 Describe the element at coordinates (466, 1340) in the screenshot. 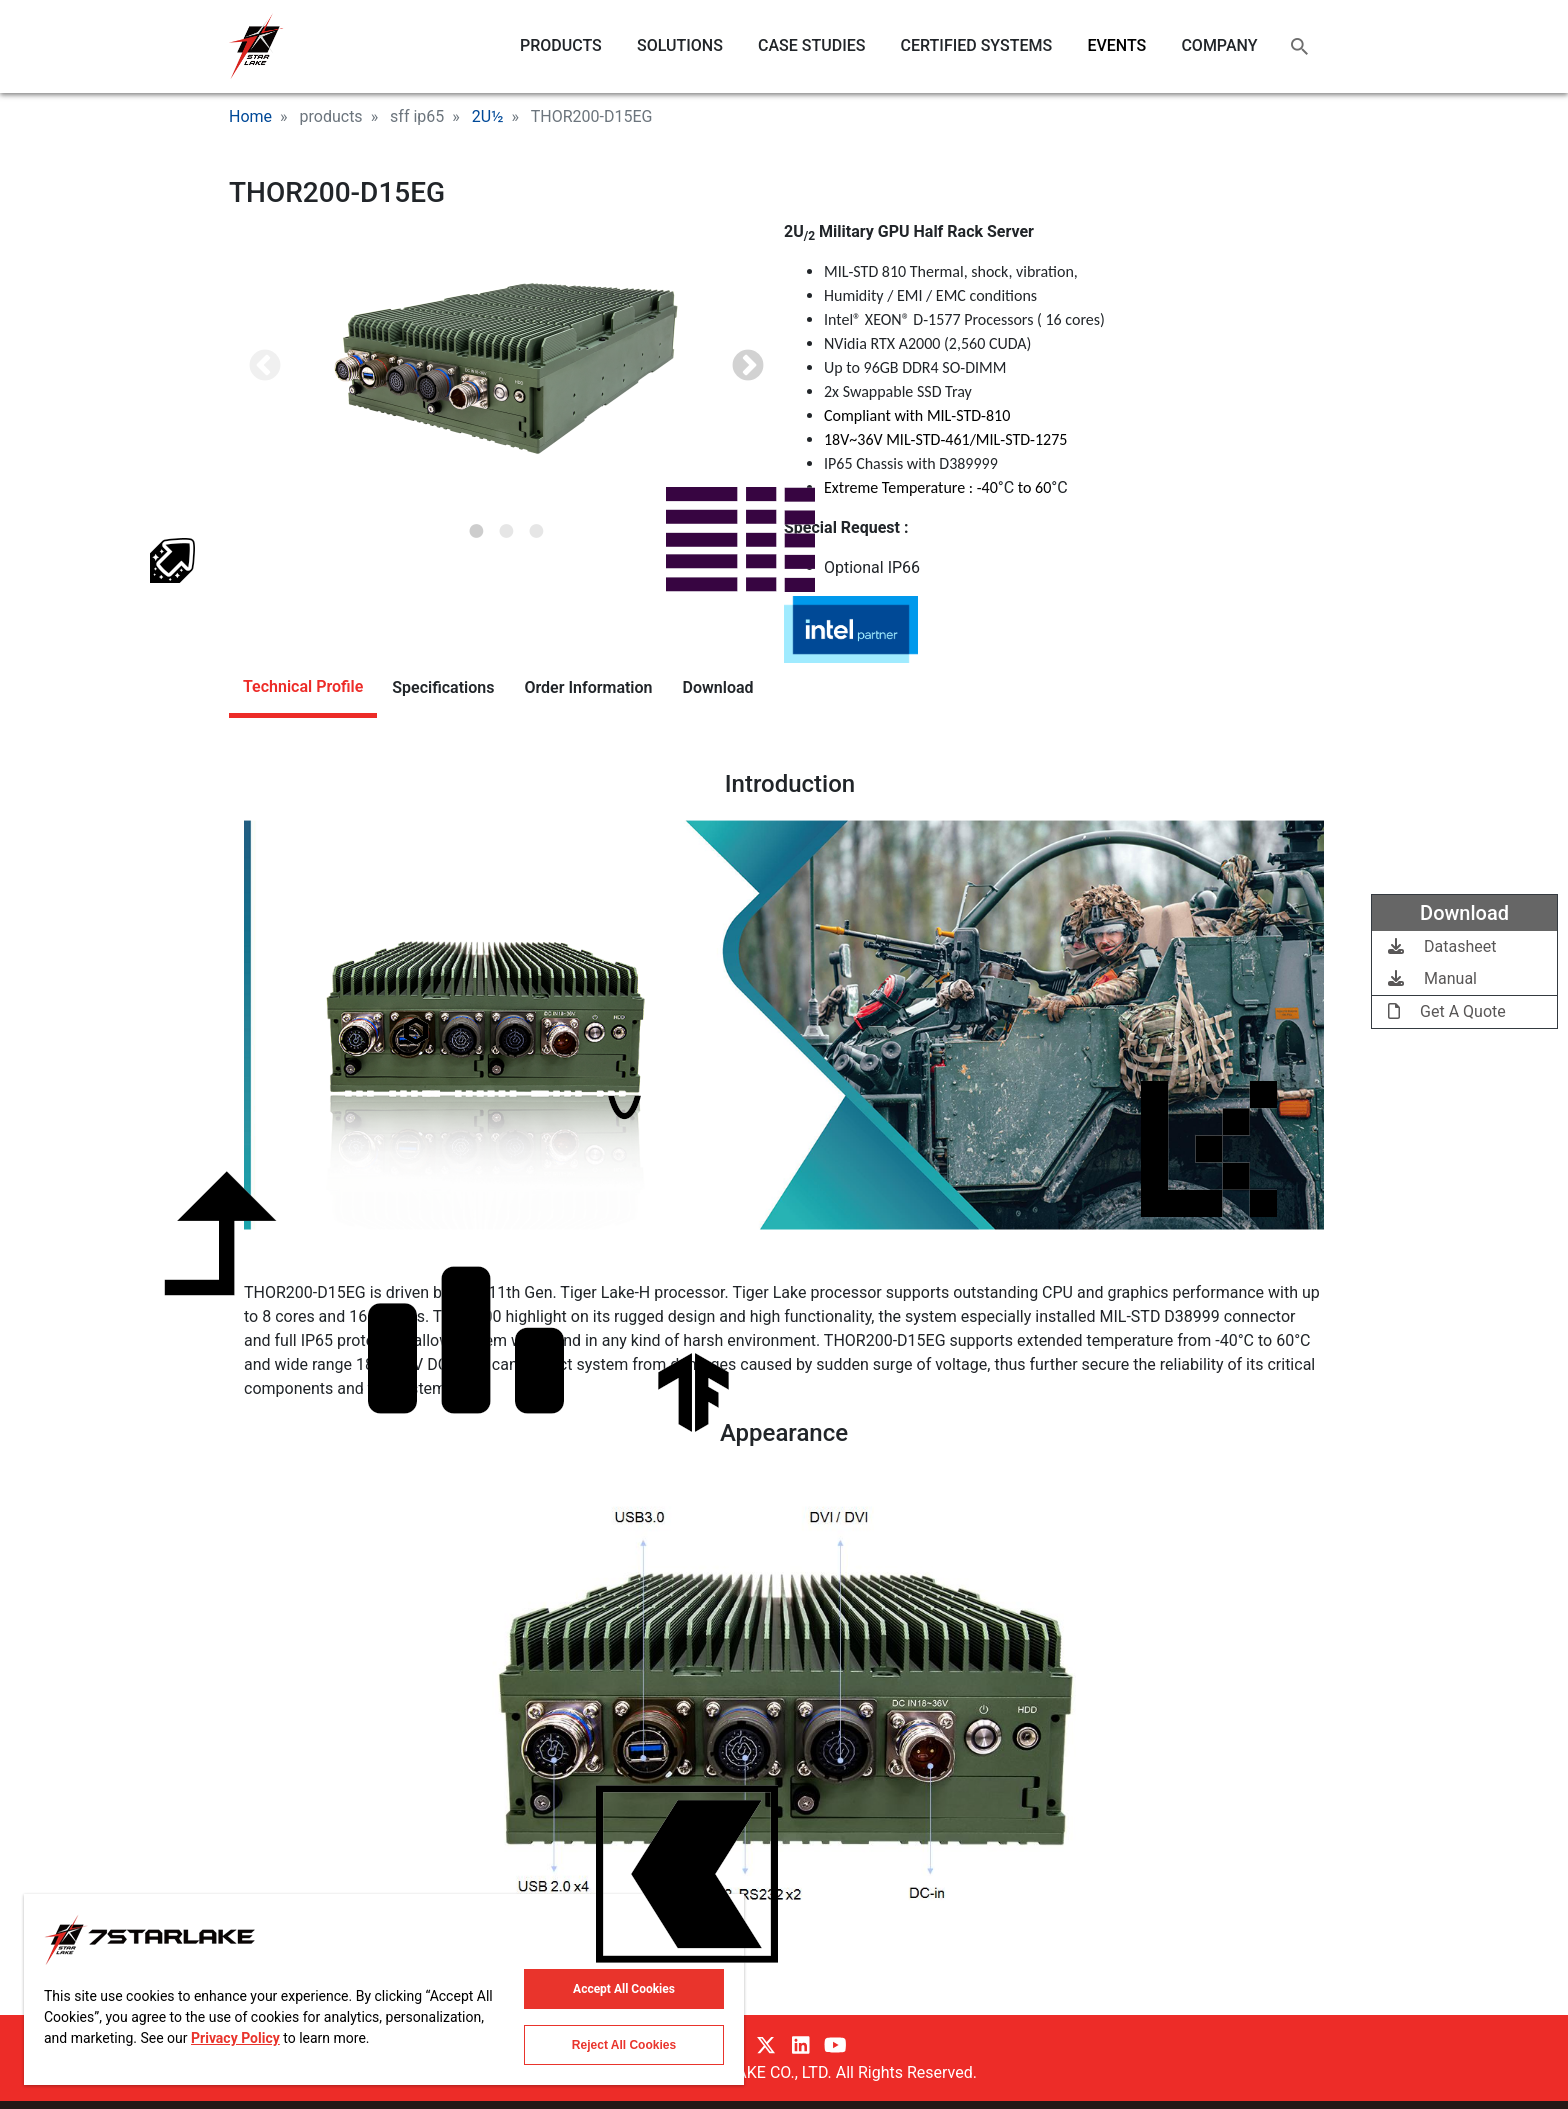

I see `visit codeforces competitive programming platform` at that location.